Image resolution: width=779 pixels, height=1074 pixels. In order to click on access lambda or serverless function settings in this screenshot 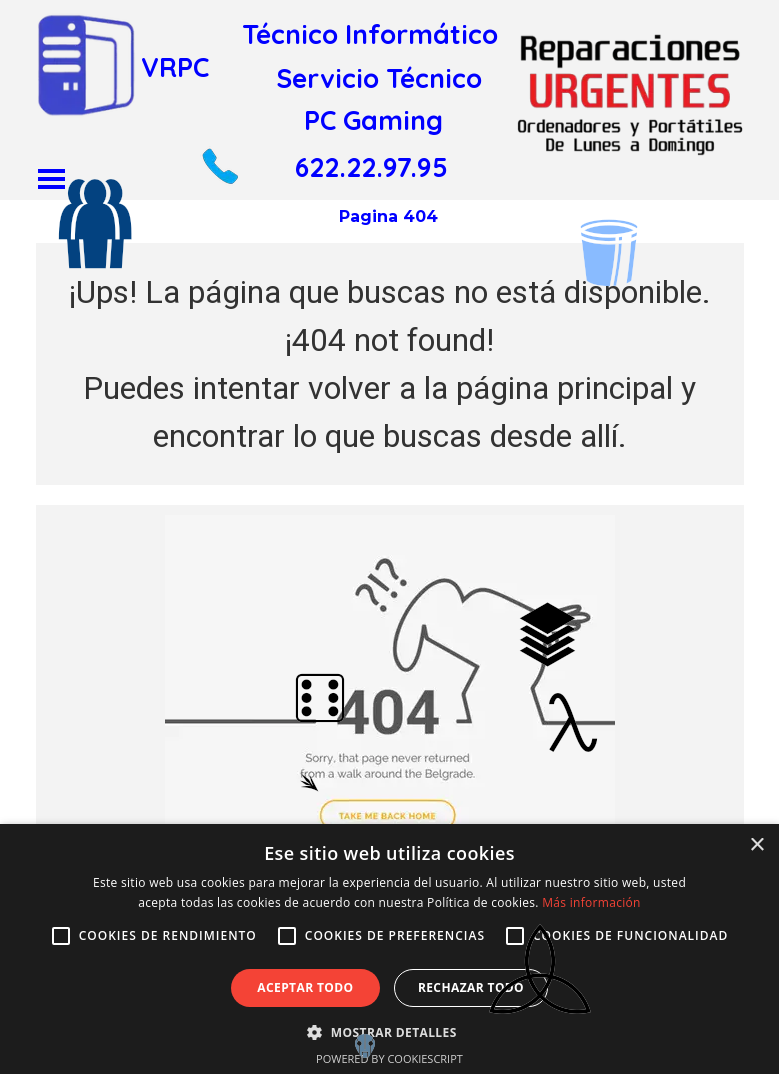, I will do `click(571, 722)`.